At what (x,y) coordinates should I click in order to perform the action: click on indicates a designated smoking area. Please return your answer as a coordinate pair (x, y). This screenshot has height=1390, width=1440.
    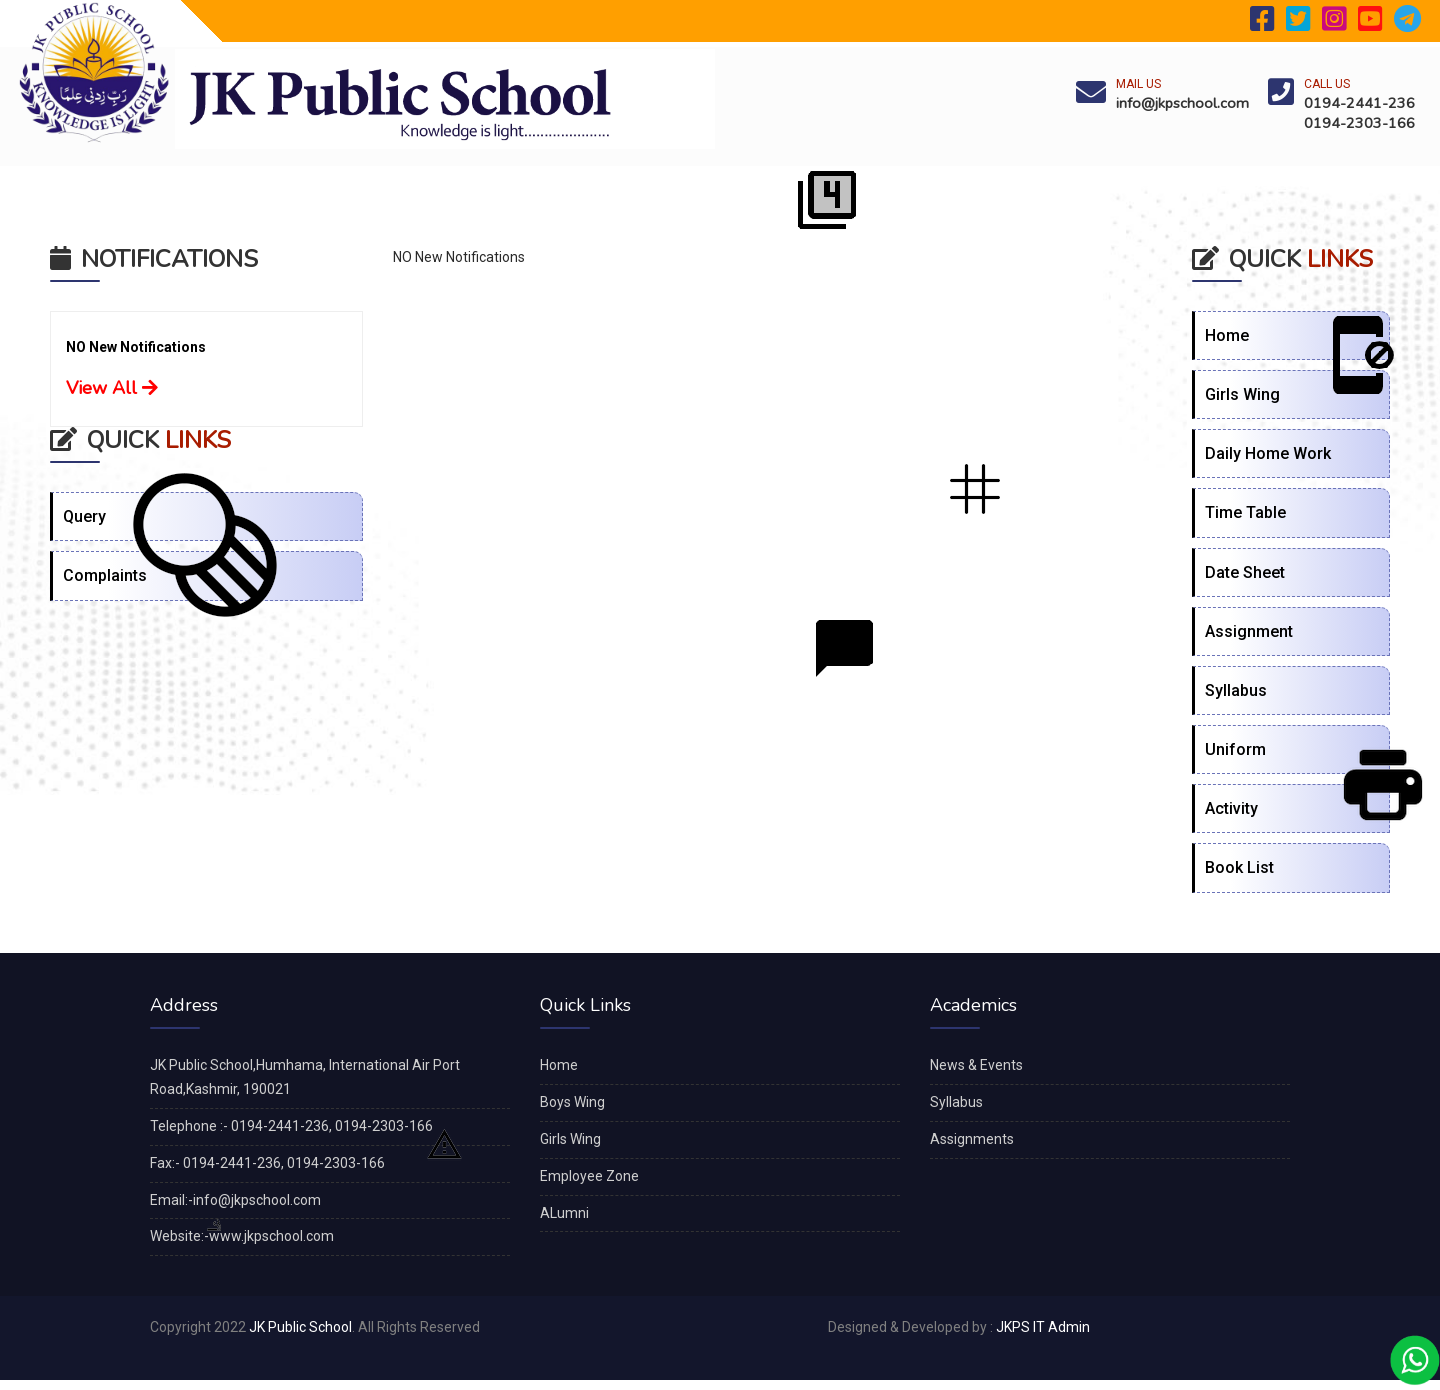
    Looking at the image, I should click on (214, 1226).